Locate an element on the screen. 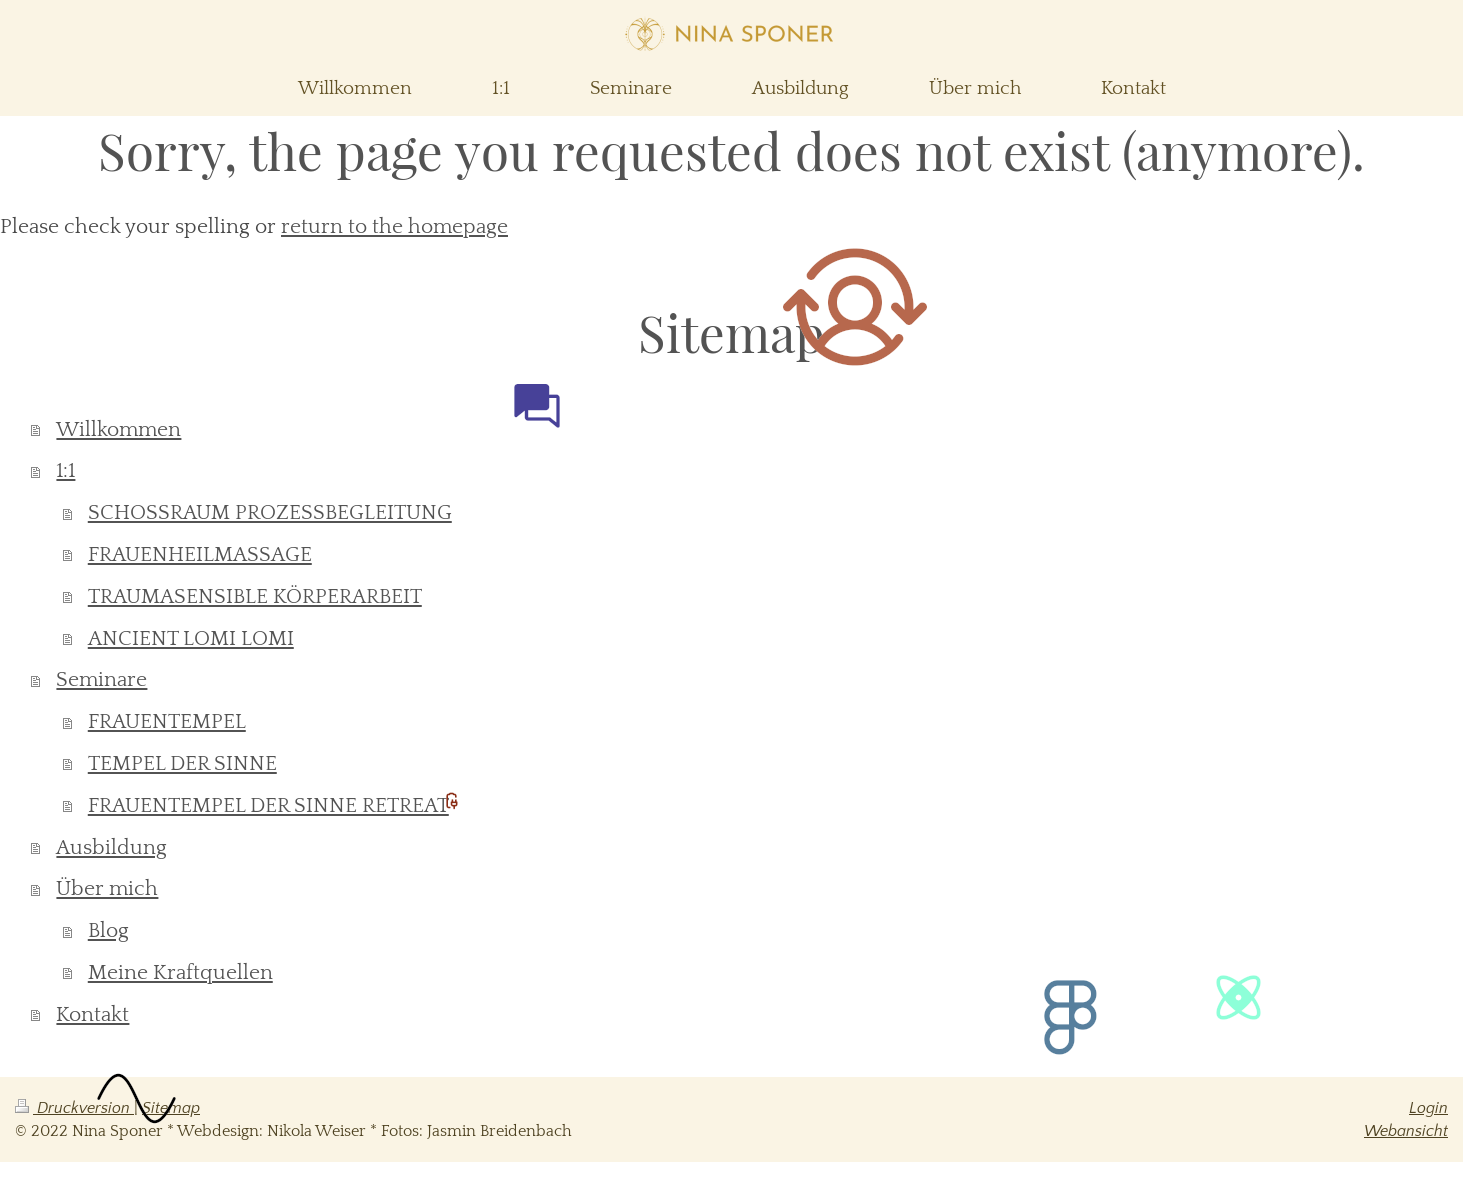 Image resolution: width=1463 pixels, height=1192 pixels. open figma is located at coordinates (1069, 1016).